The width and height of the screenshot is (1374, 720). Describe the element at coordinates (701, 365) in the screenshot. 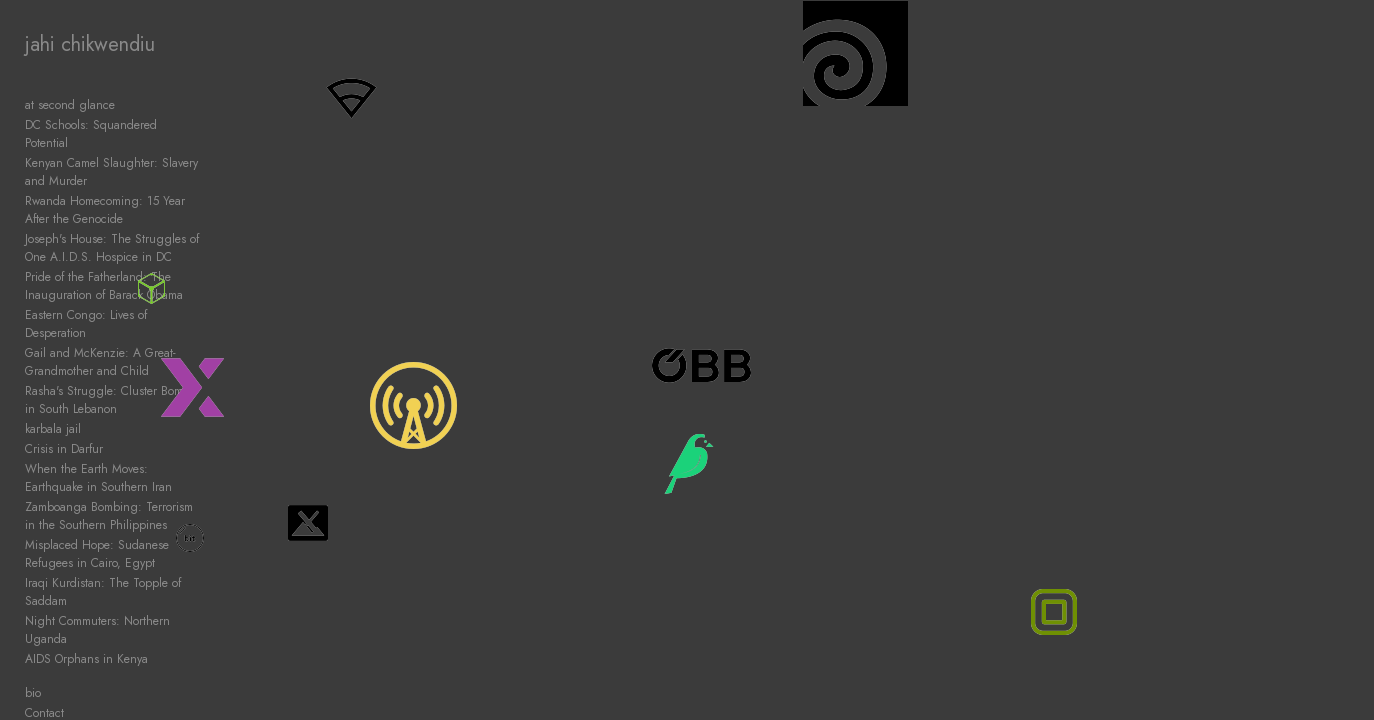

I see `navigate to ÖBB austrian railway services` at that location.